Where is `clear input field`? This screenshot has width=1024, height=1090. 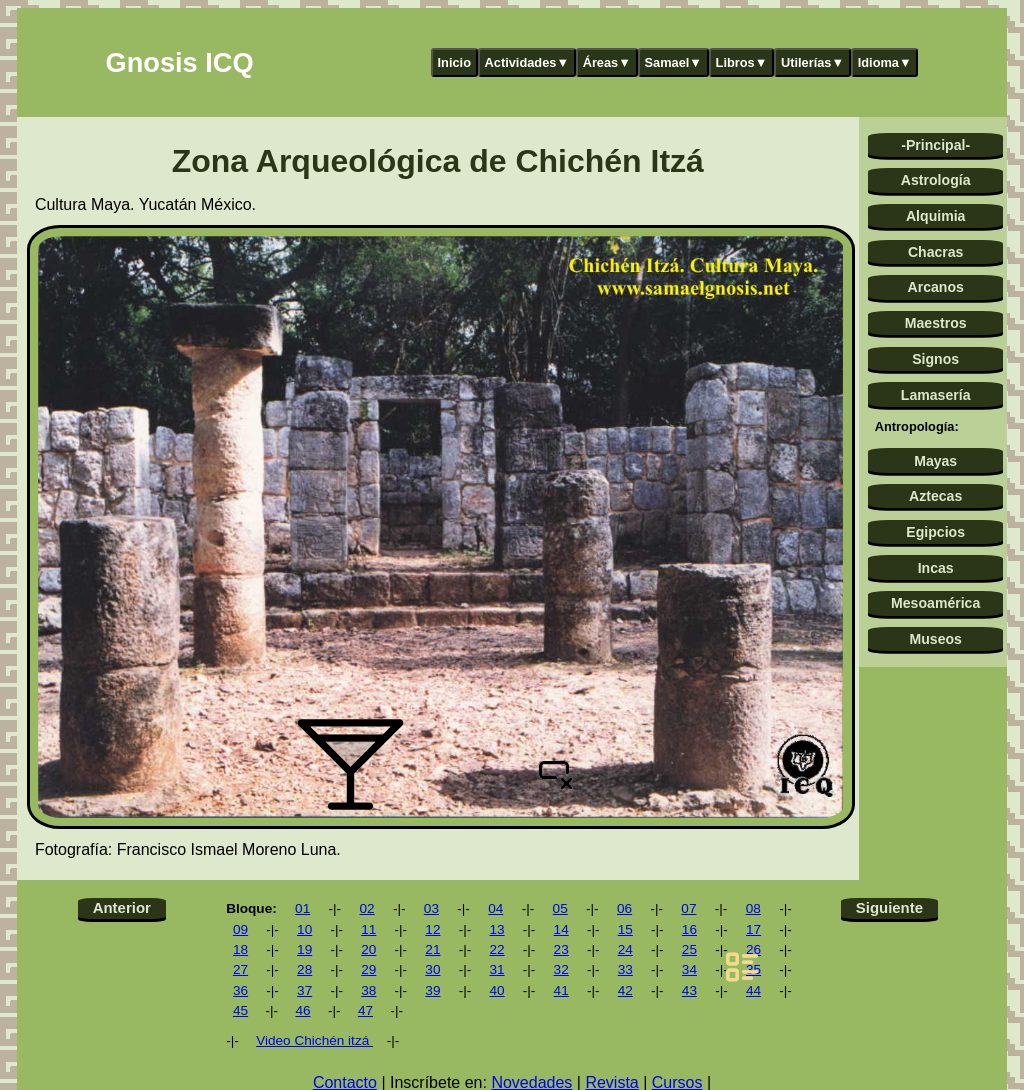 clear input field is located at coordinates (554, 771).